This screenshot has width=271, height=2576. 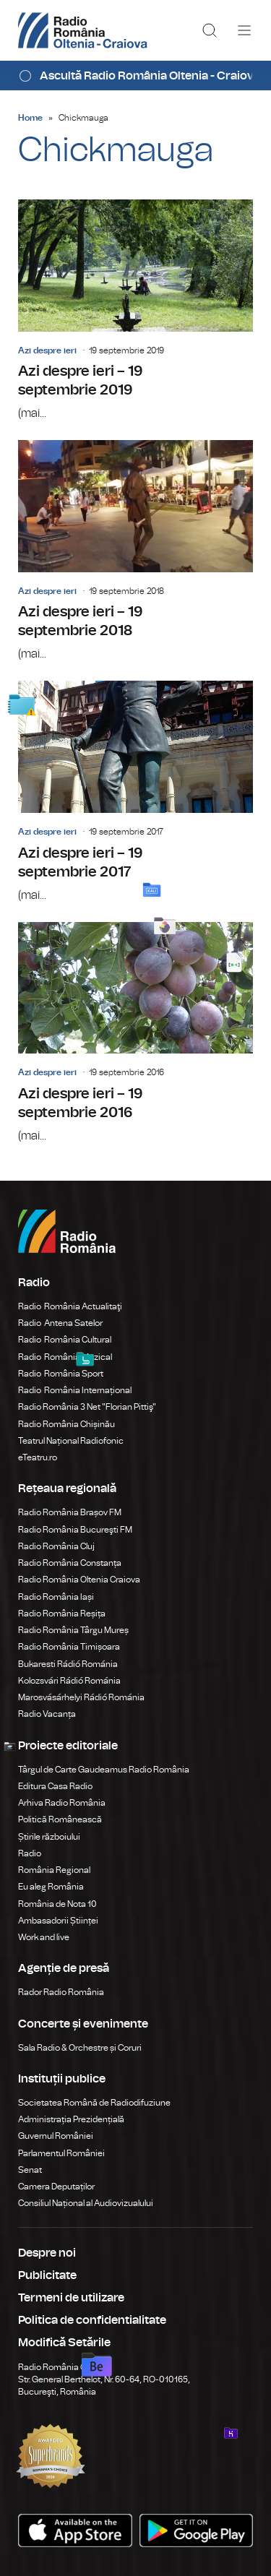 I want to click on open Cassandra database project folder, so click(x=9, y=1746).